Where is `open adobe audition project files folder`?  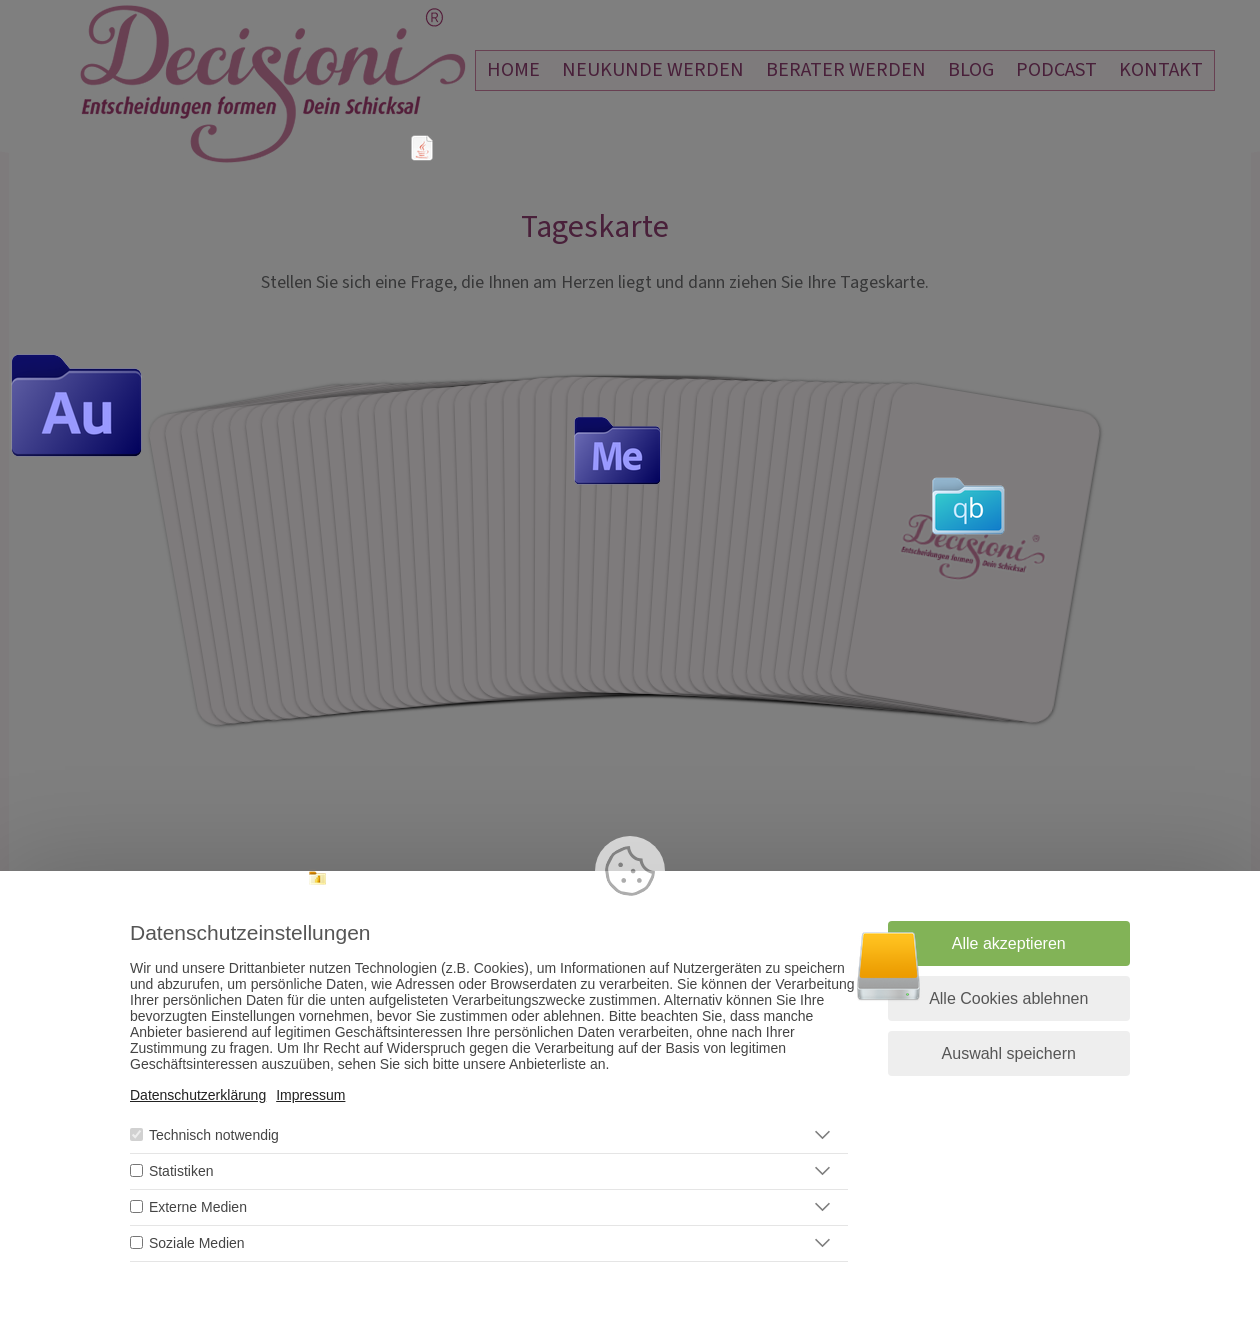 open adobe audition project files folder is located at coordinates (76, 409).